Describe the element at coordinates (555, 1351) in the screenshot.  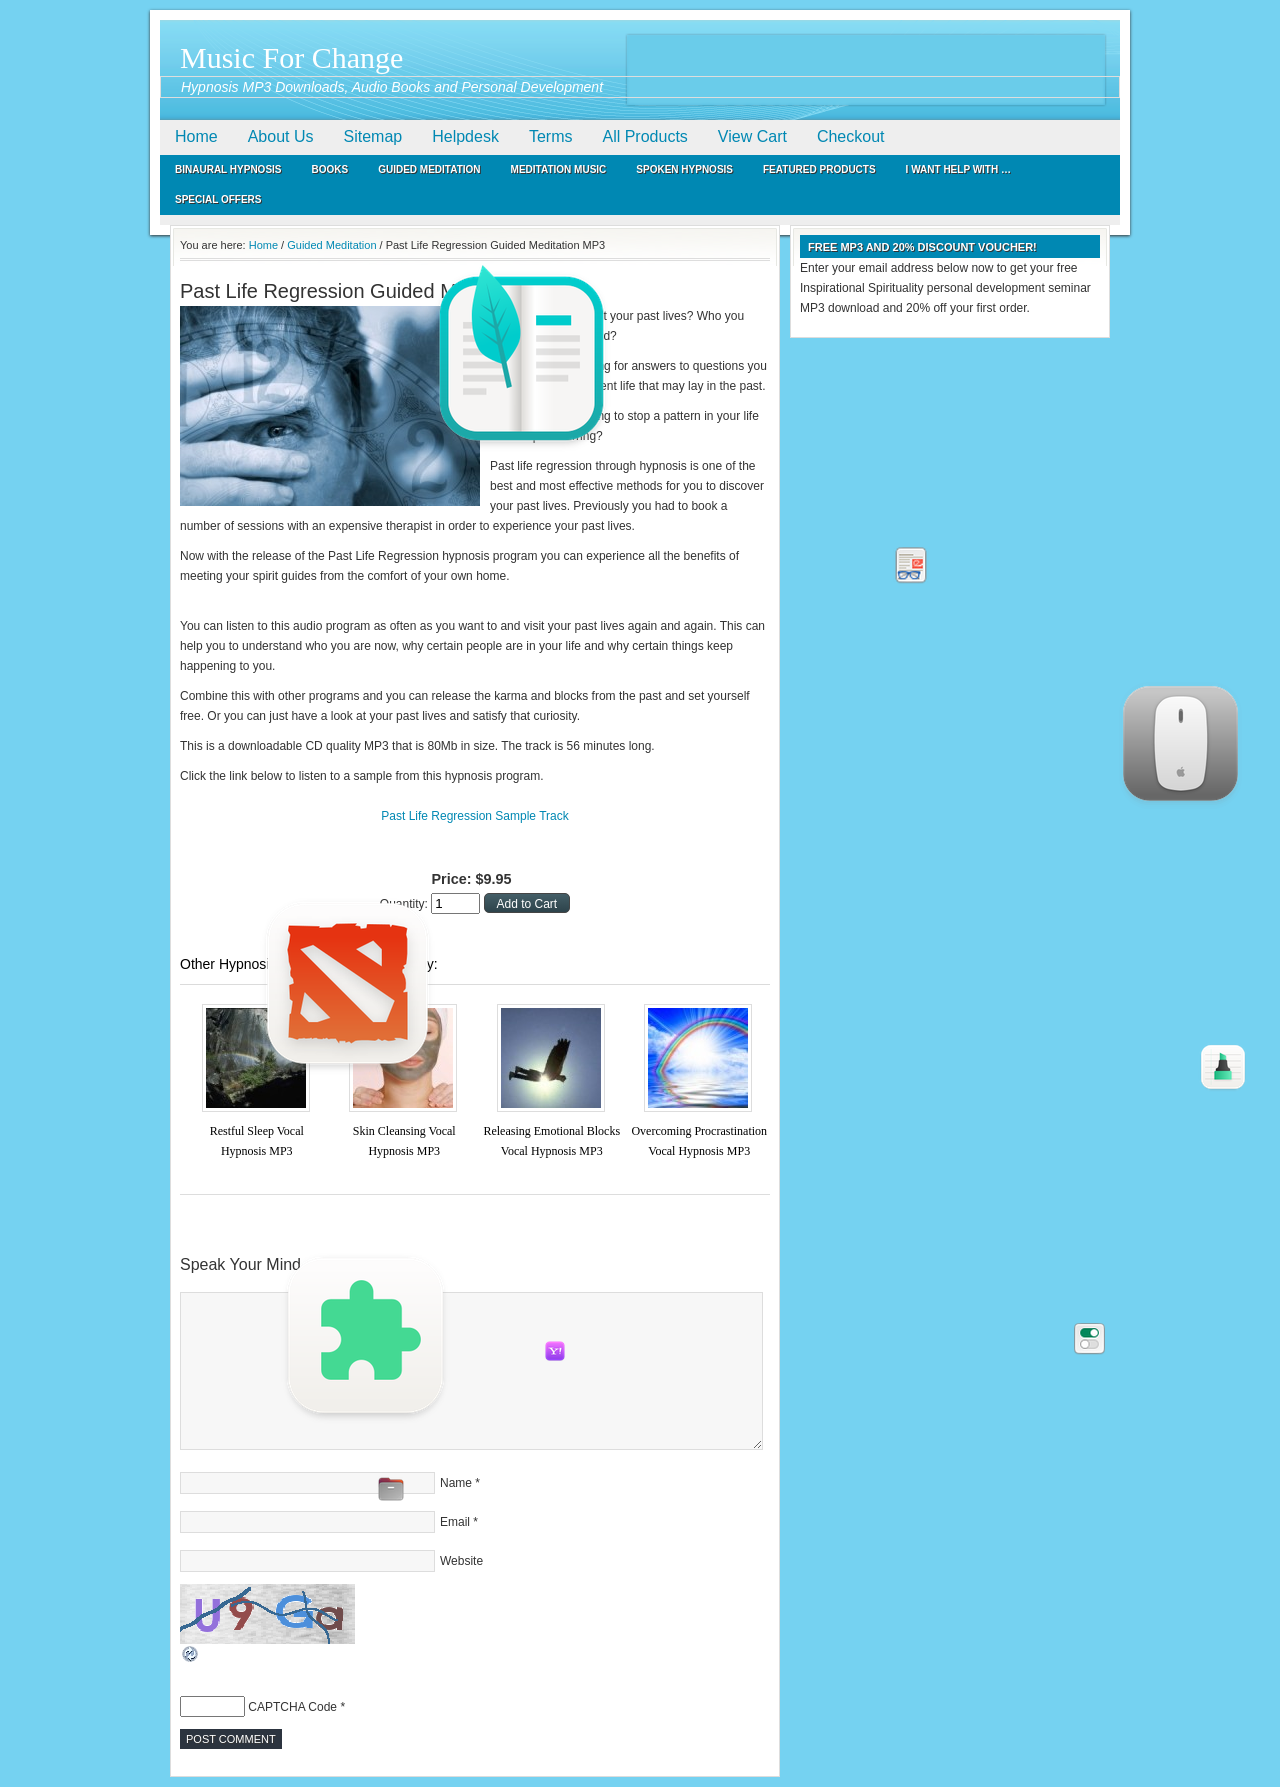
I see `open Yahoo web app` at that location.